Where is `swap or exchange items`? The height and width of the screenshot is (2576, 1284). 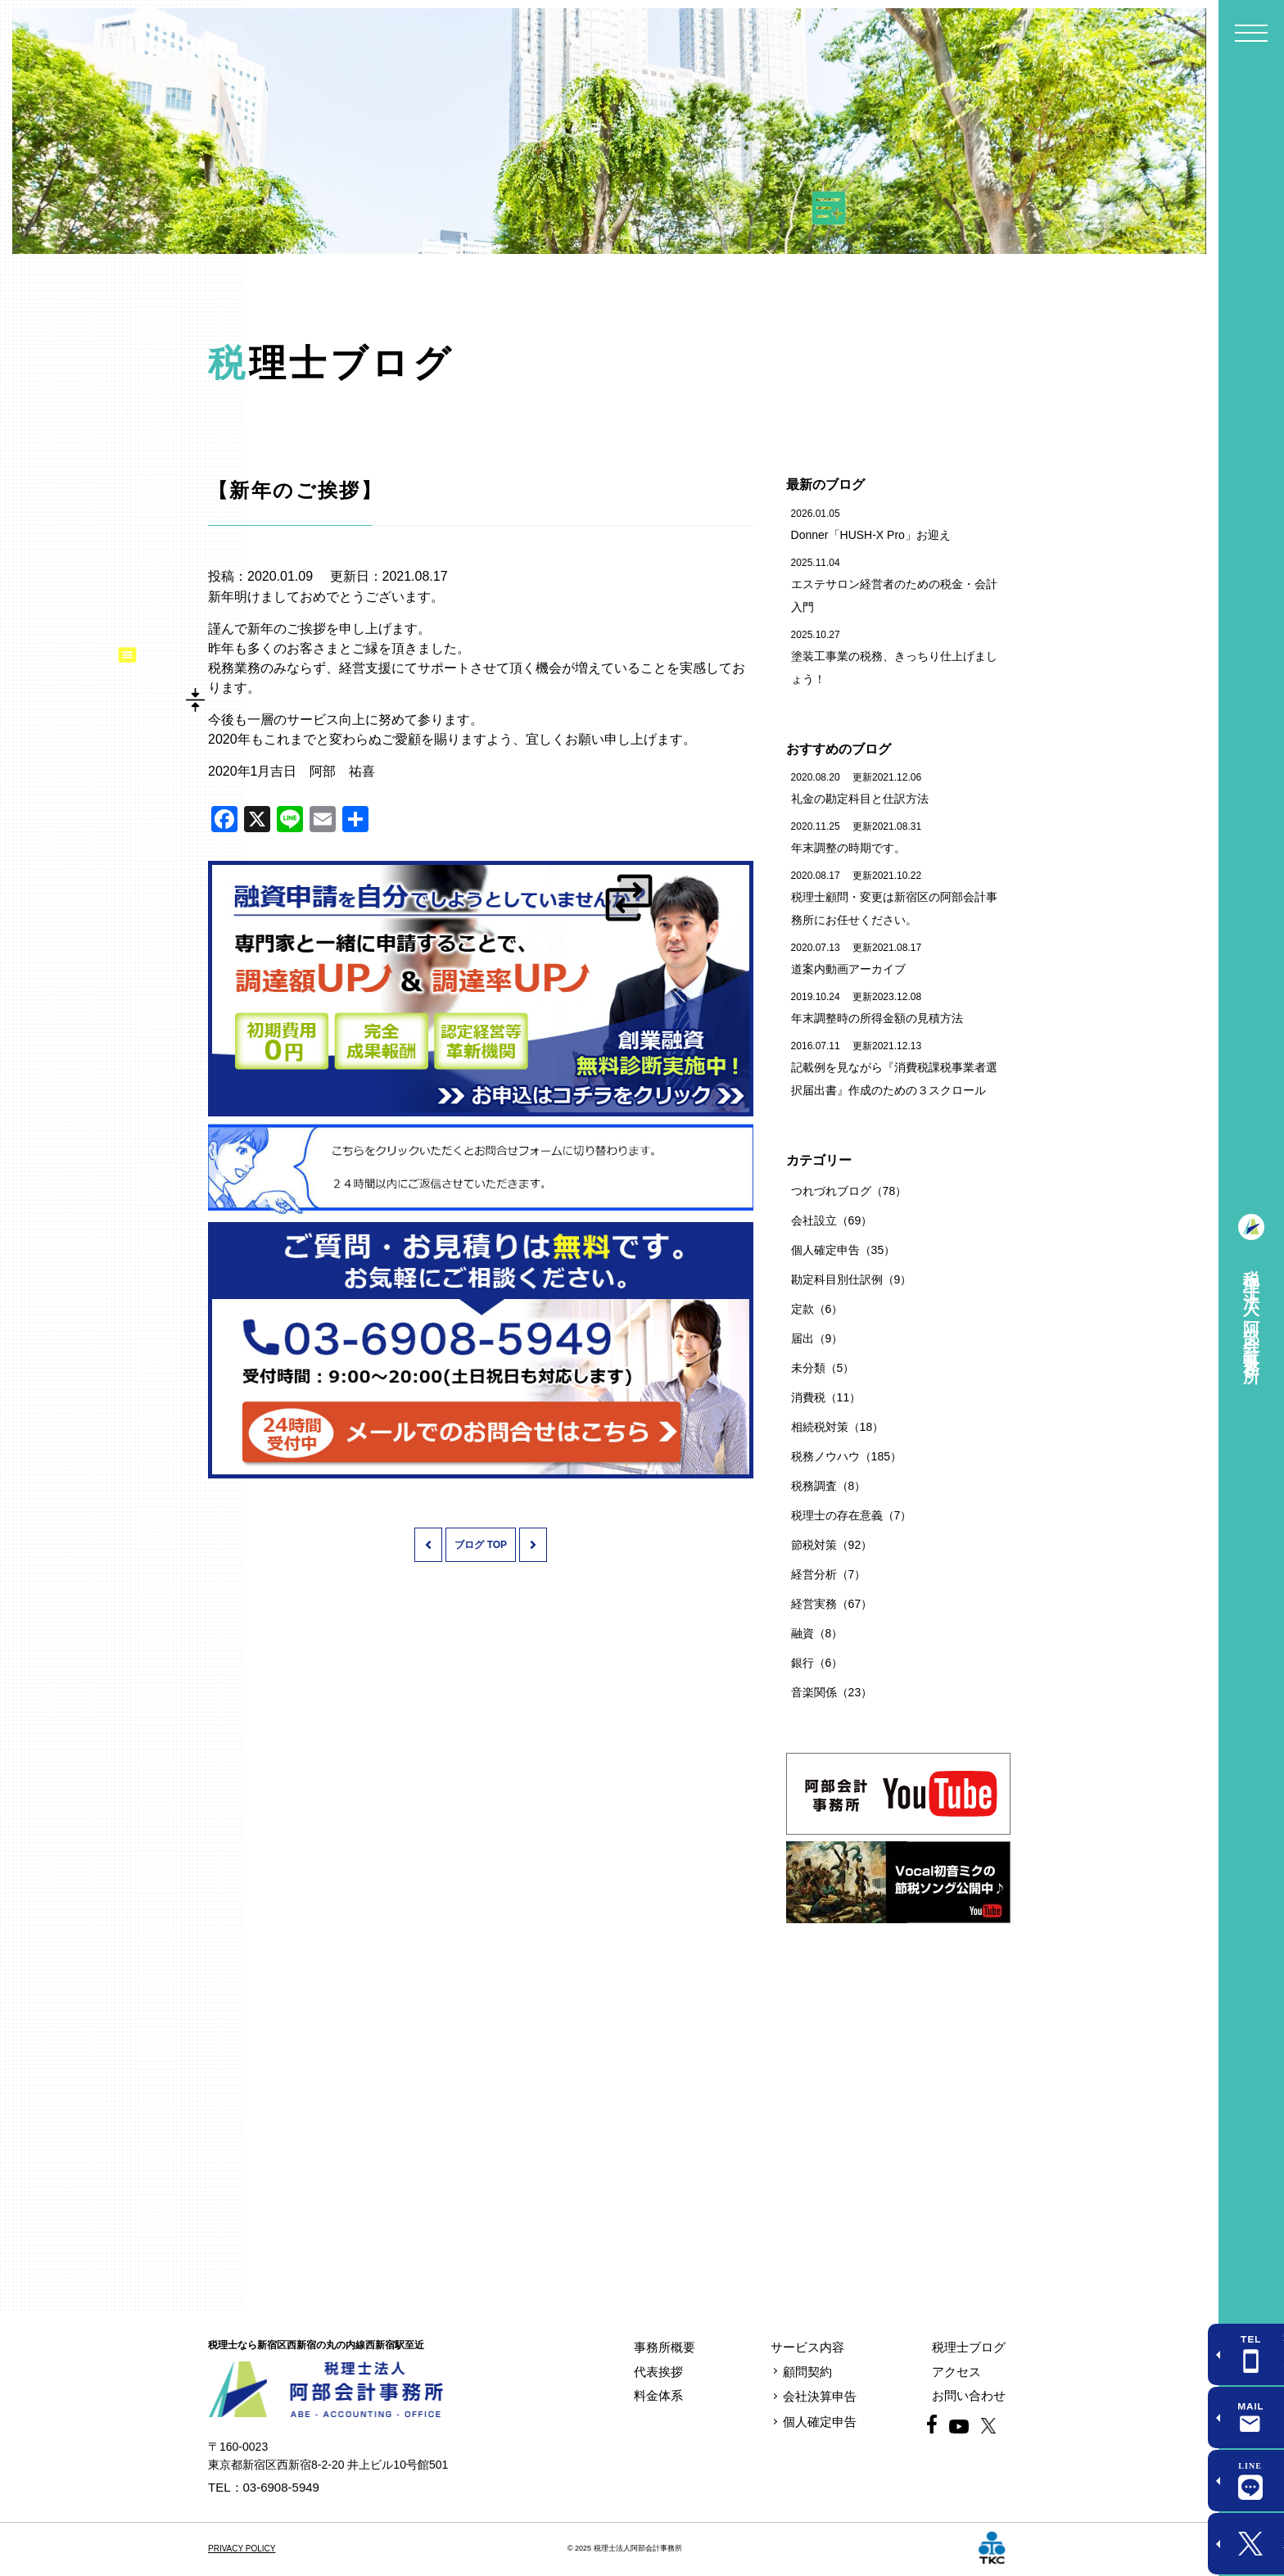 swap or exchange items is located at coordinates (629, 898).